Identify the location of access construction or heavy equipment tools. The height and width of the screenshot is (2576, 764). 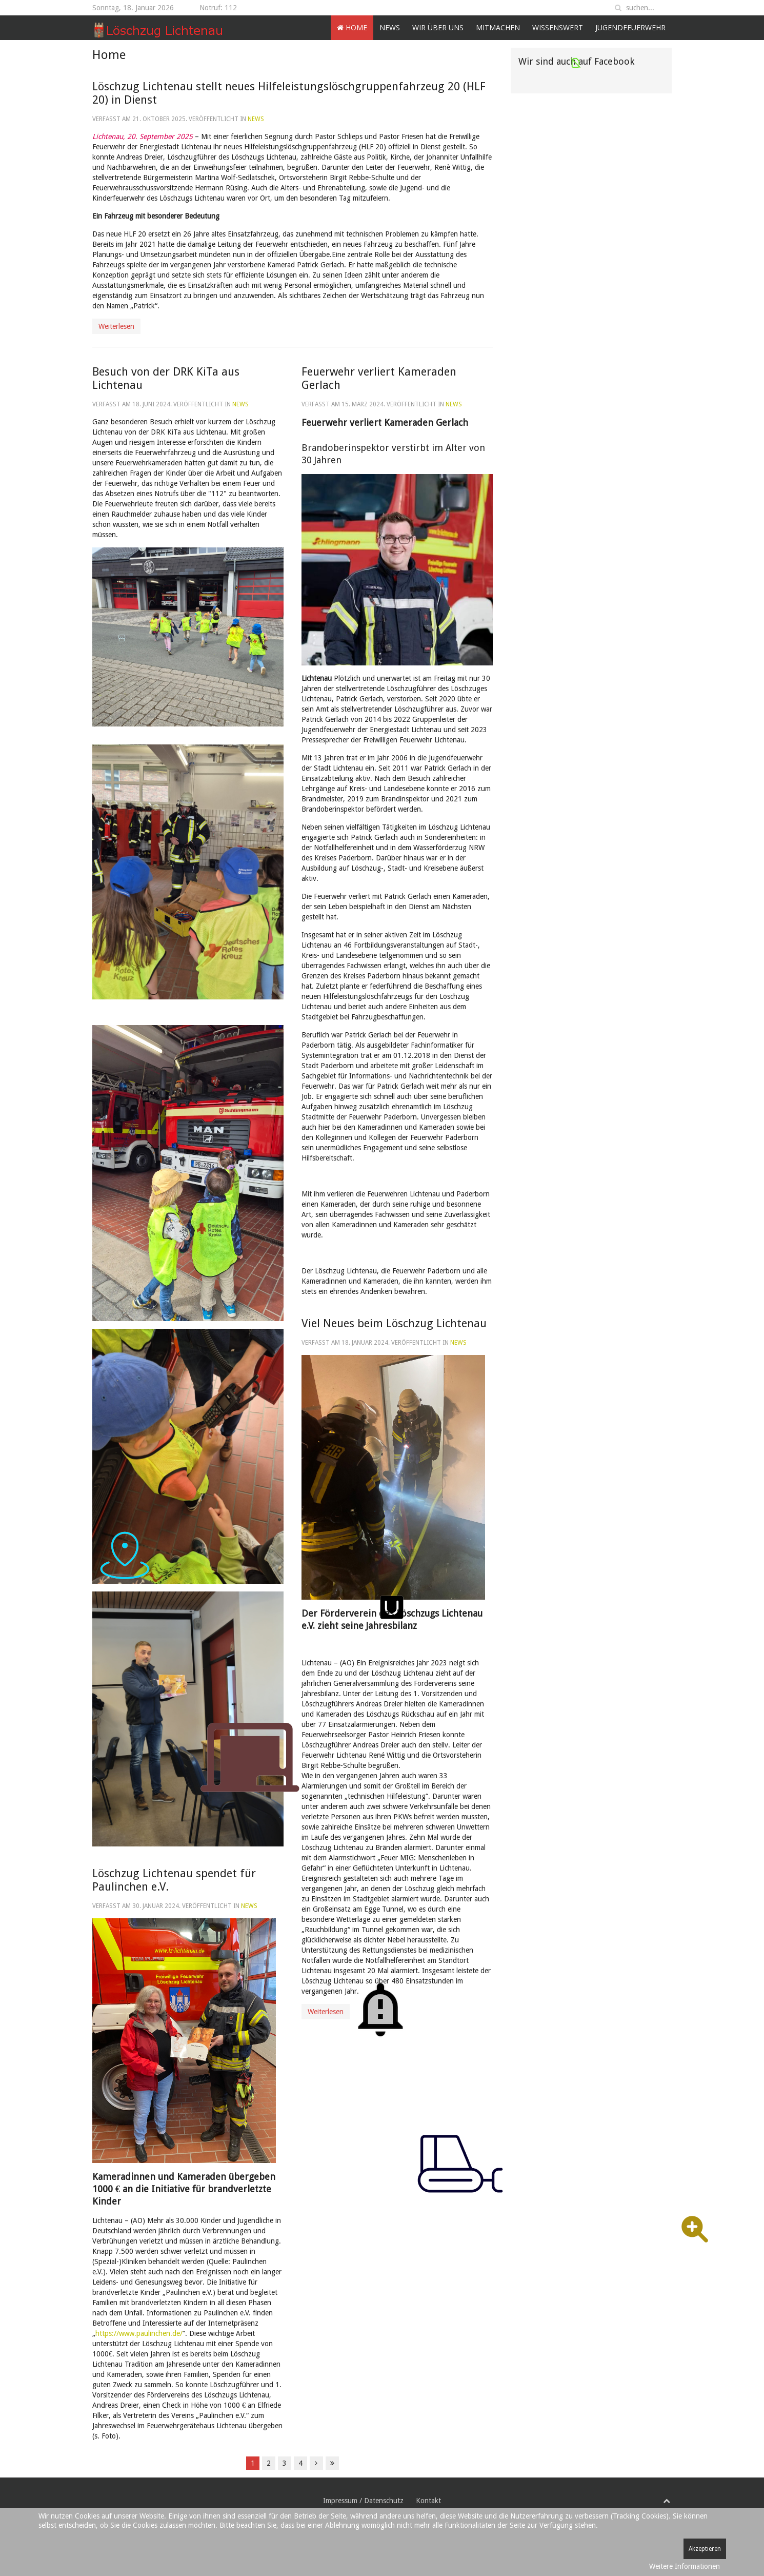
(460, 2164).